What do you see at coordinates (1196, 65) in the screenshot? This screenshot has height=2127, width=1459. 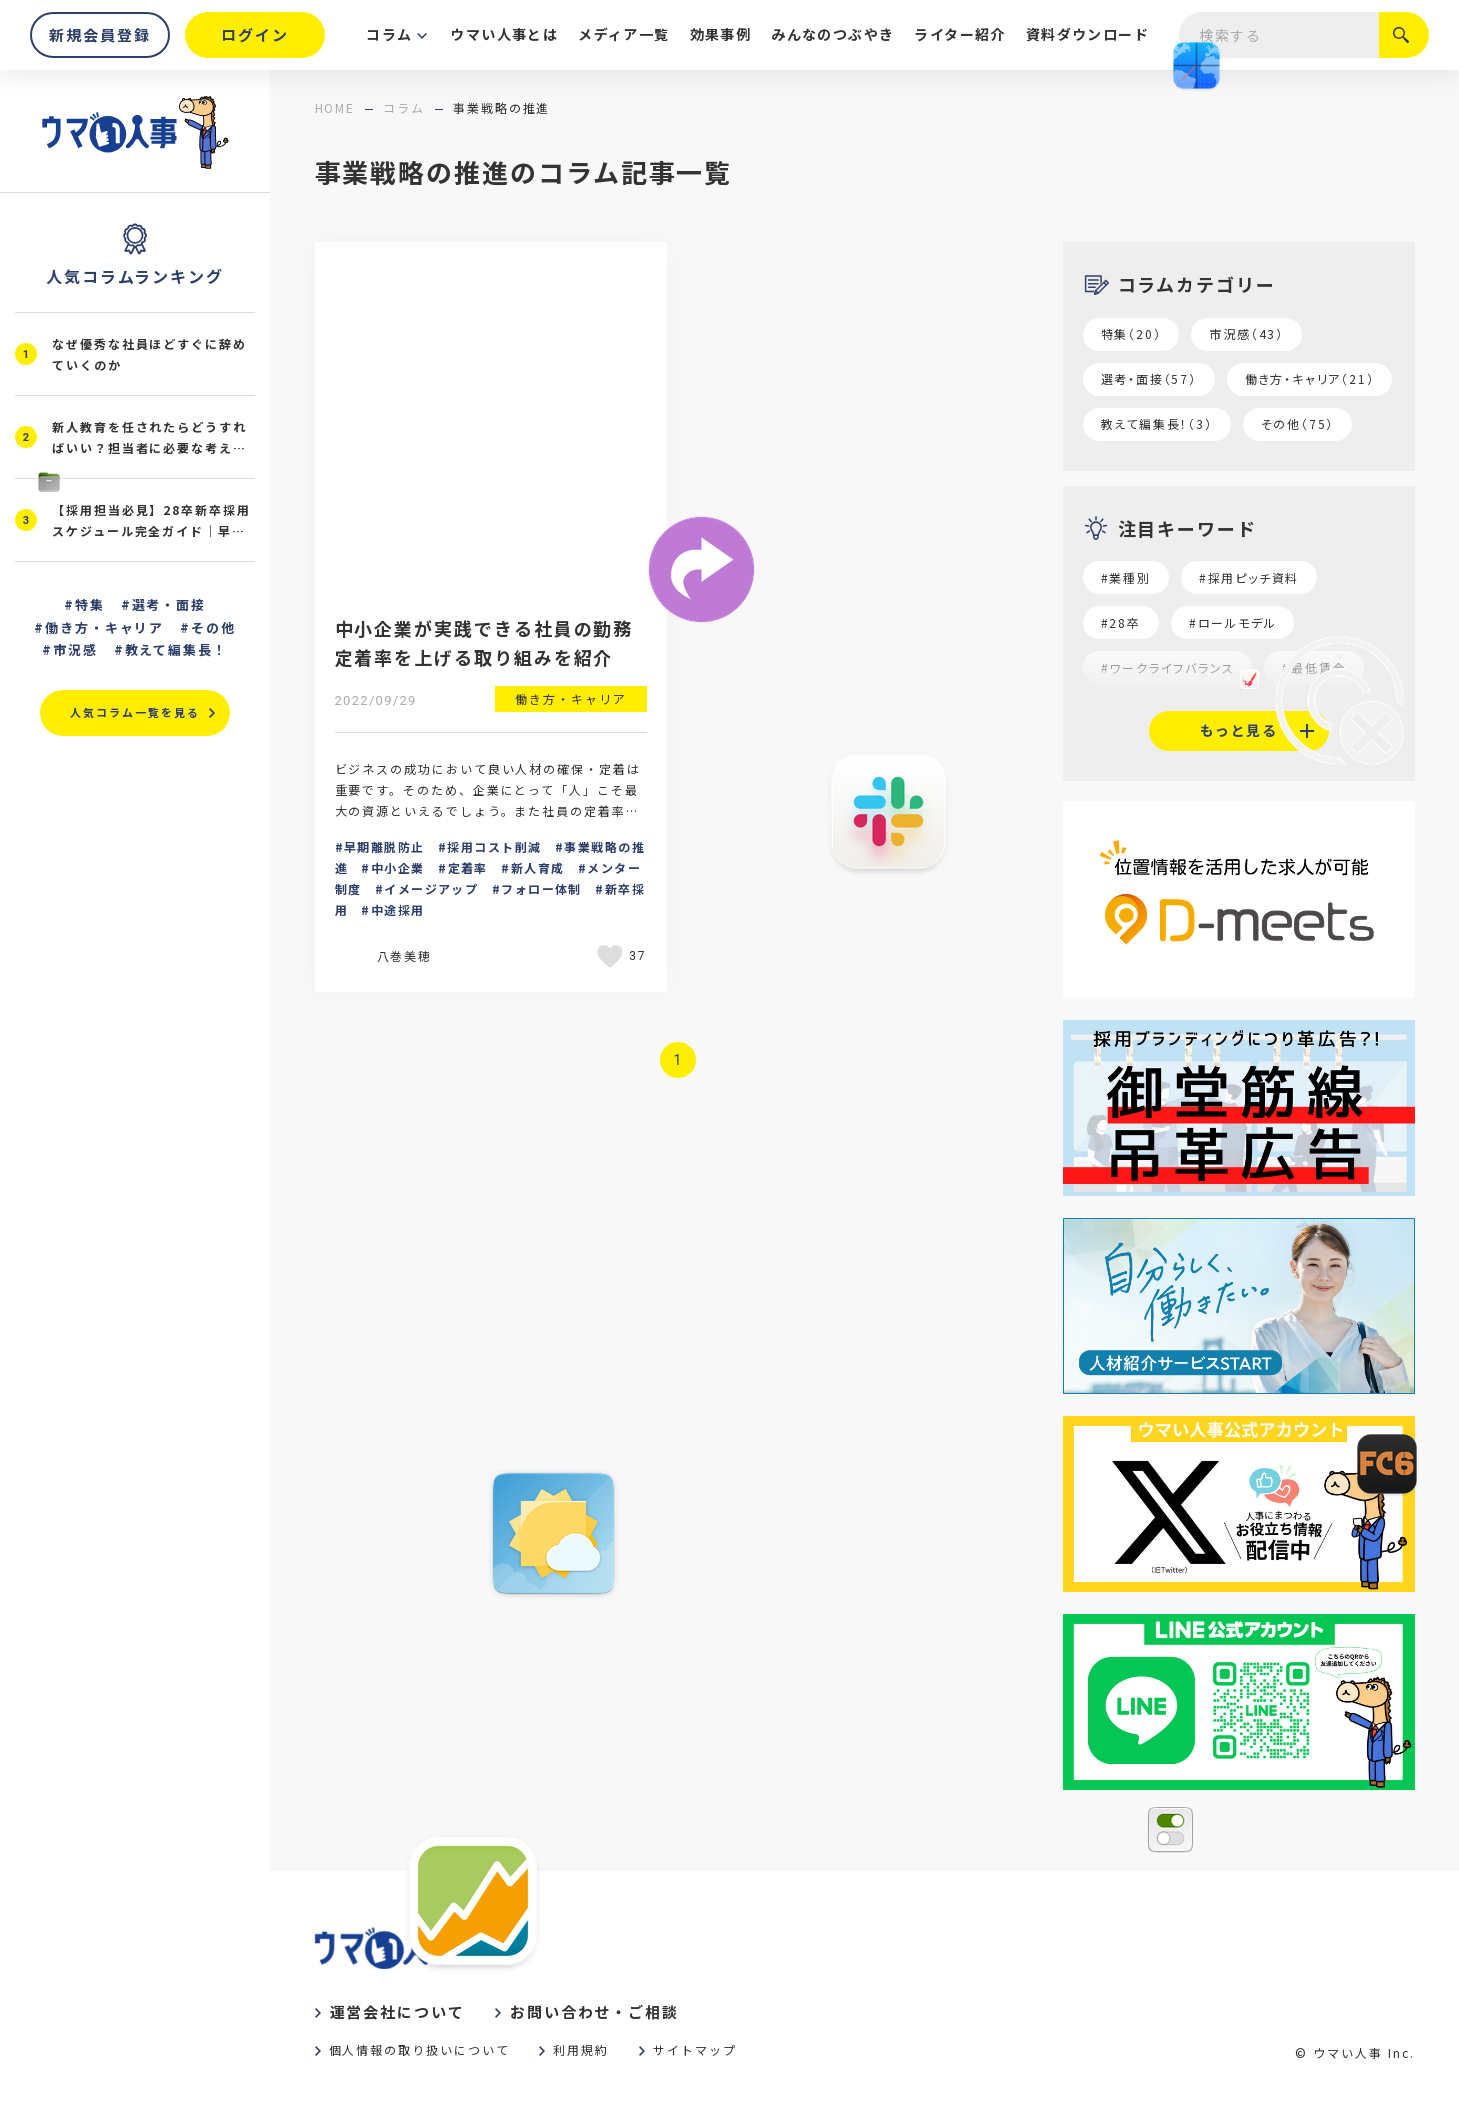 I see `open nmap network scanning application` at bounding box center [1196, 65].